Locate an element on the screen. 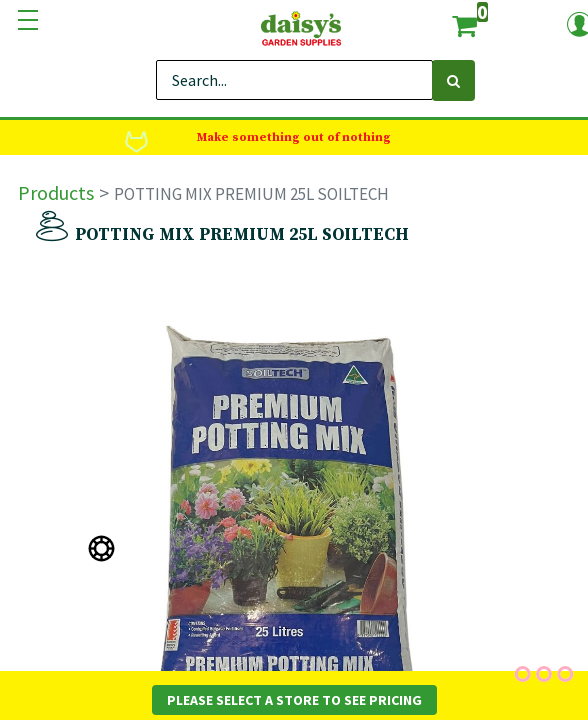 This screenshot has height=720, width=588. open more options menu is located at coordinates (544, 674).